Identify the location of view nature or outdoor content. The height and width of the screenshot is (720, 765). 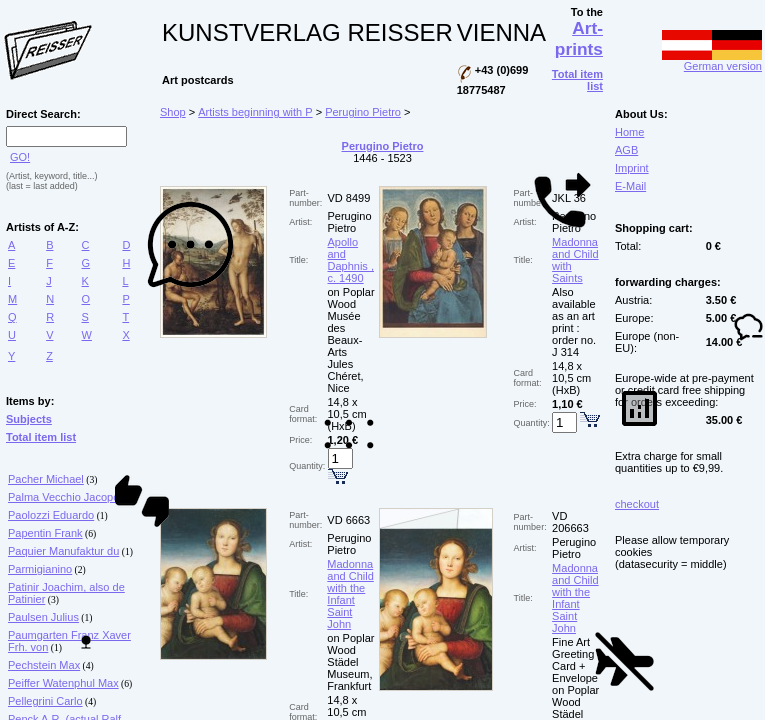
(86, 642).